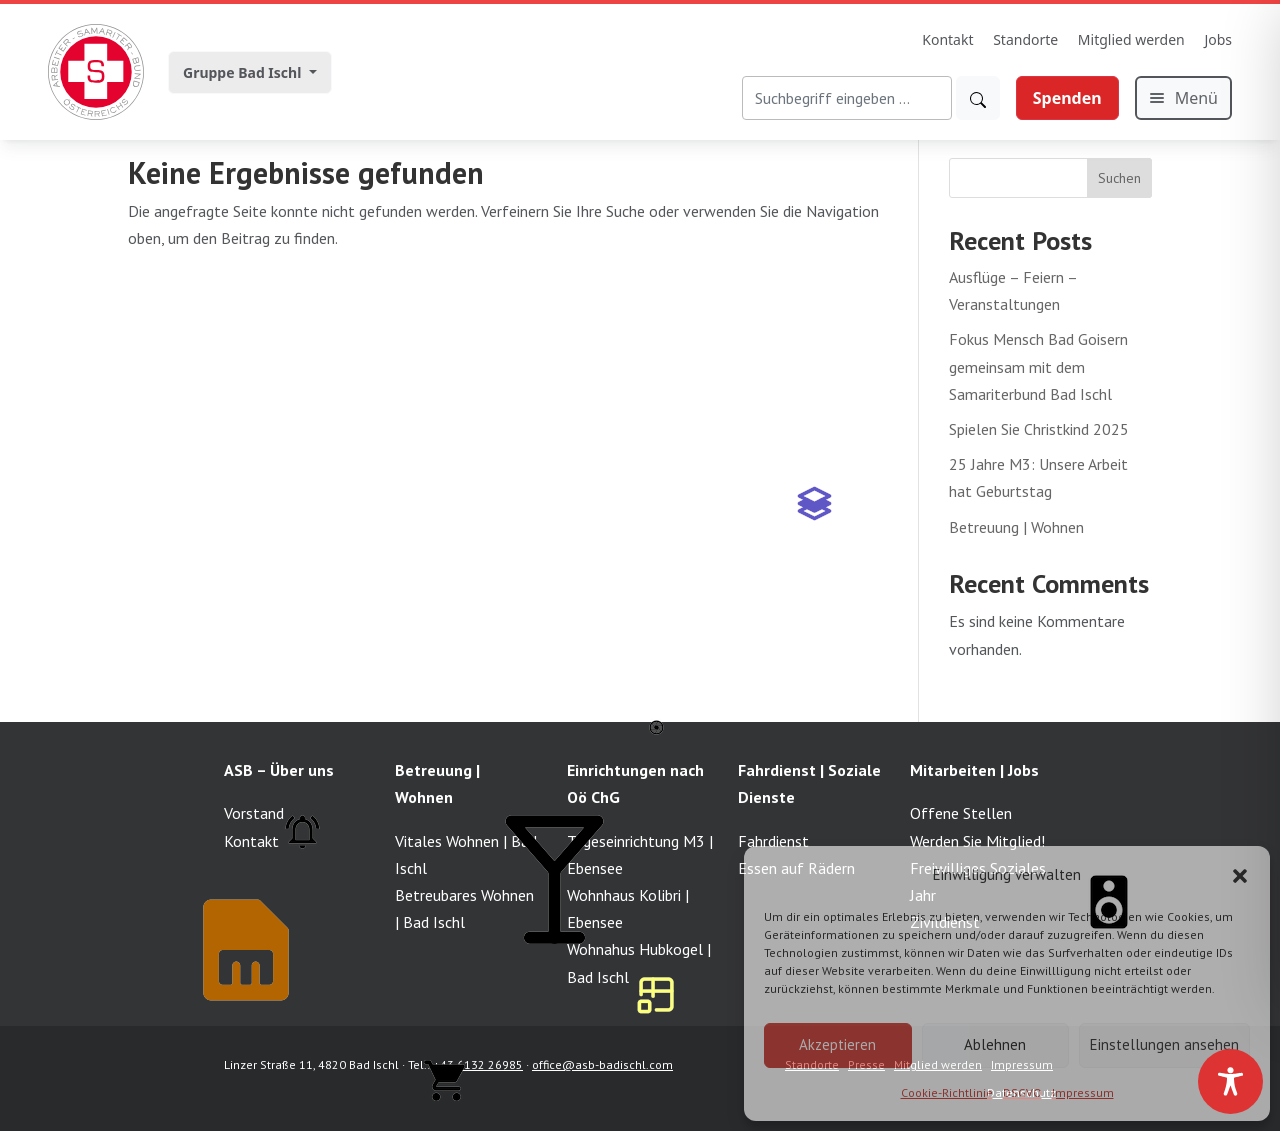 This screenshot has width=1280, height=1131. Describe the element at coordinates (1109, 902) in the screenshot. I see `adjust speaker or audio output settings` at that location.